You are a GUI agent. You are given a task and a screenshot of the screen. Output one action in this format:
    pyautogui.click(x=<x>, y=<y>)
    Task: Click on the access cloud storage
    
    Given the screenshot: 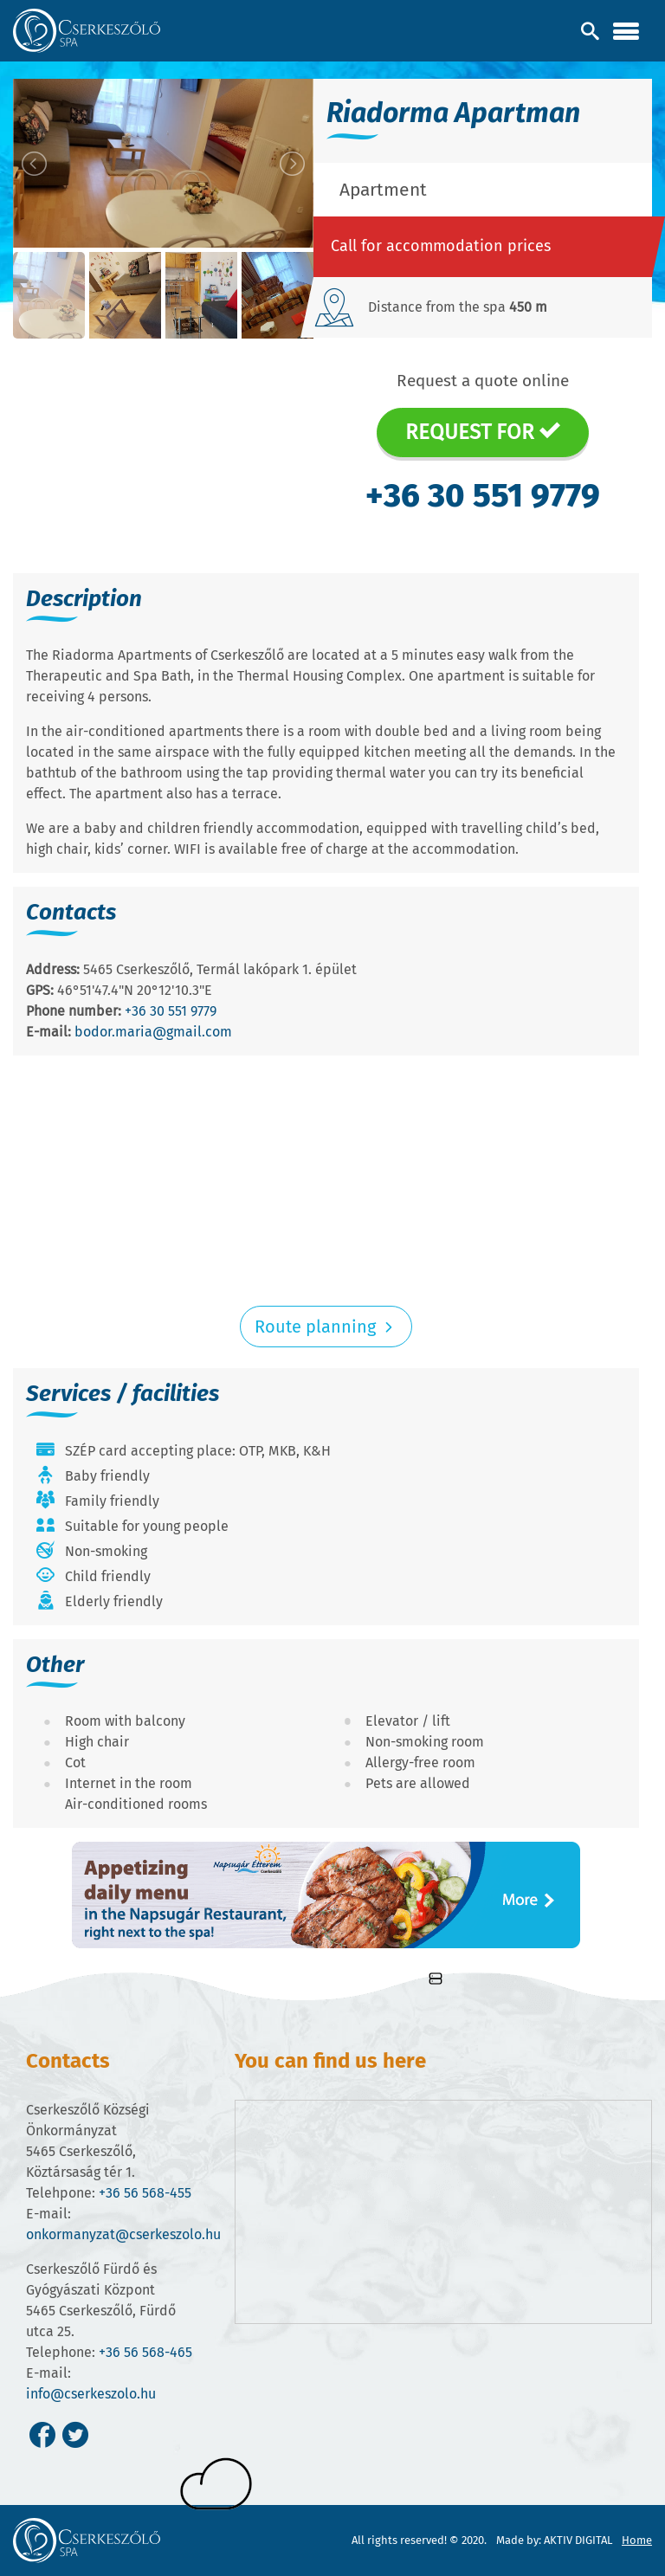 What is the action you would take?
    pyautogui.click(x=216, y=2483)
    